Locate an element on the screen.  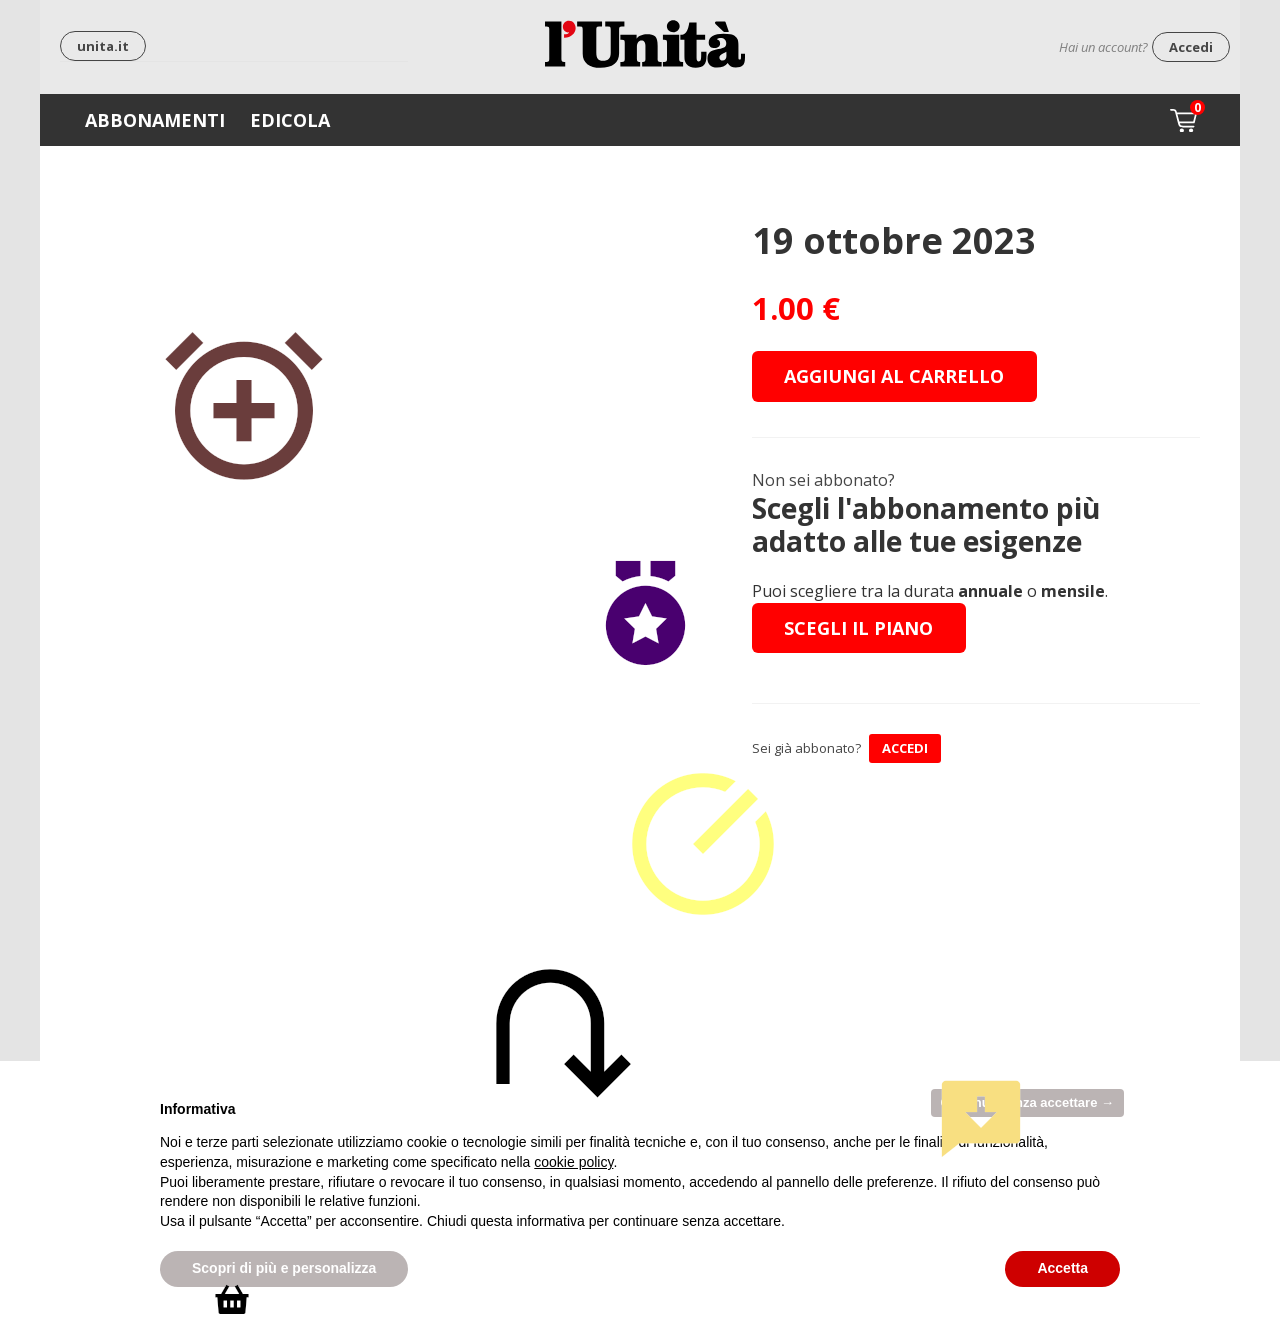
access navigation or compass features is located at coordinates (703, 844).